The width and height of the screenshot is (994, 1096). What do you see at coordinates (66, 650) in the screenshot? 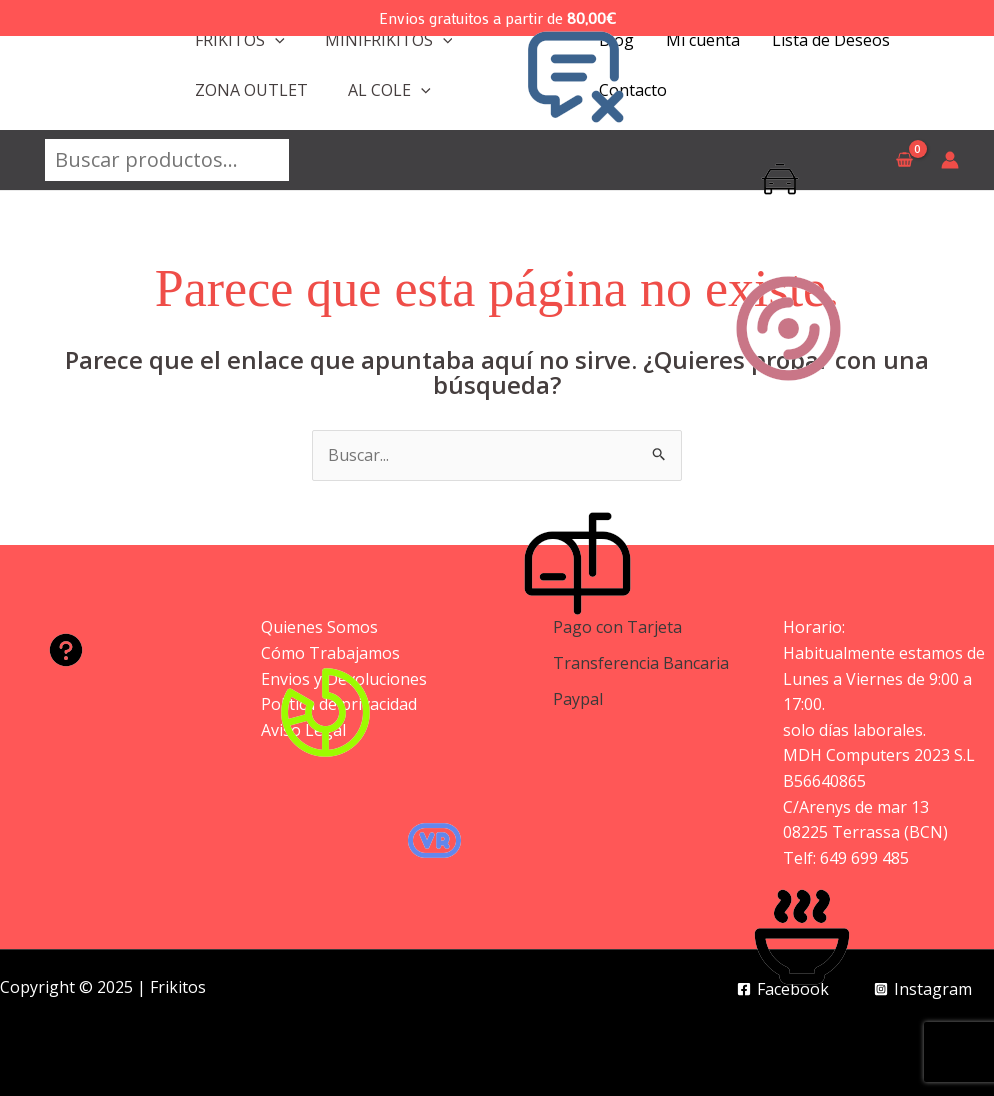
I see `access help or support` at bounding box center [66, 650].